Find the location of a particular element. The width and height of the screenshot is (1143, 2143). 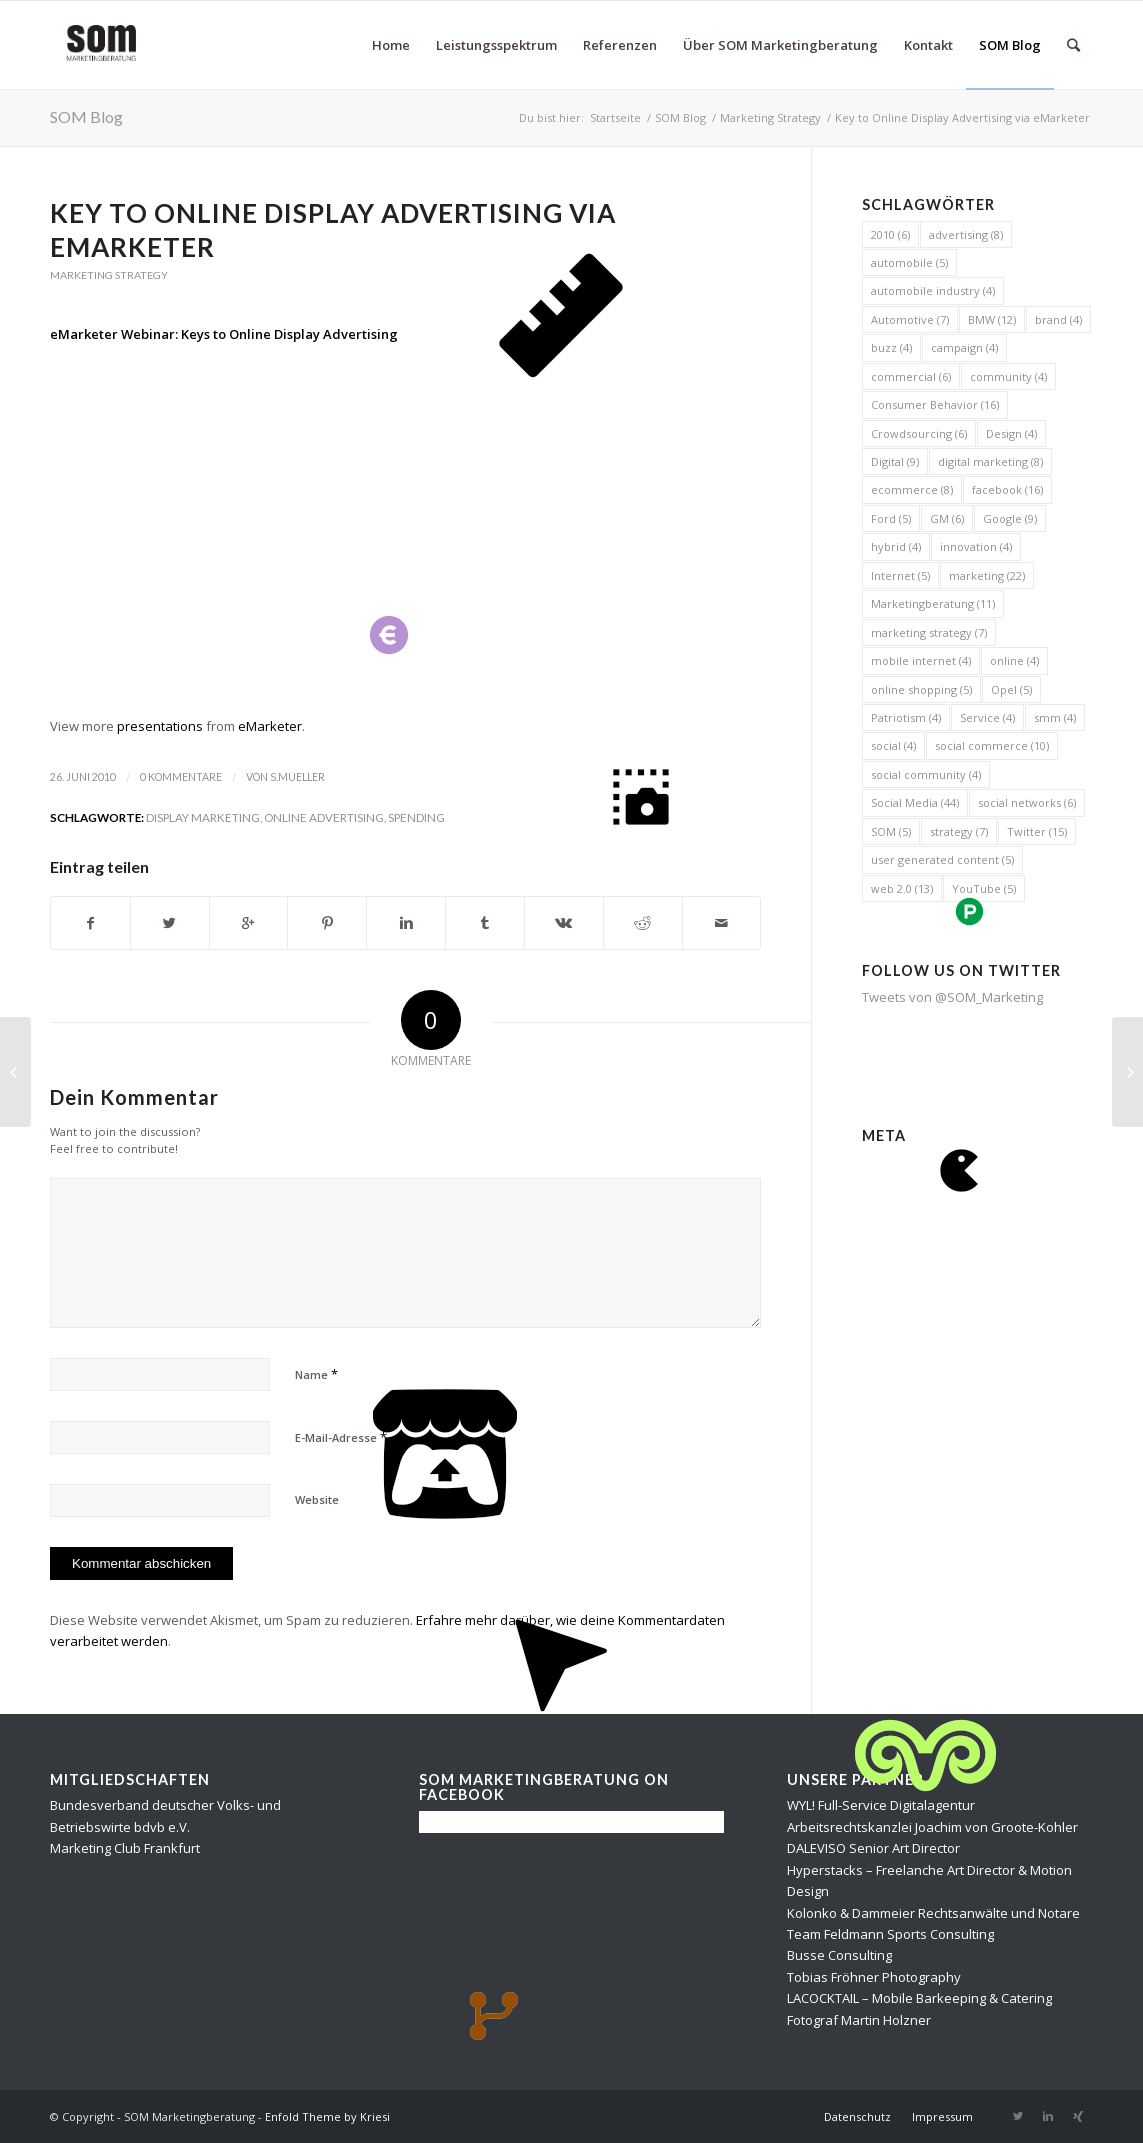

koç holding company logo is located at coordinates (925, 1755).